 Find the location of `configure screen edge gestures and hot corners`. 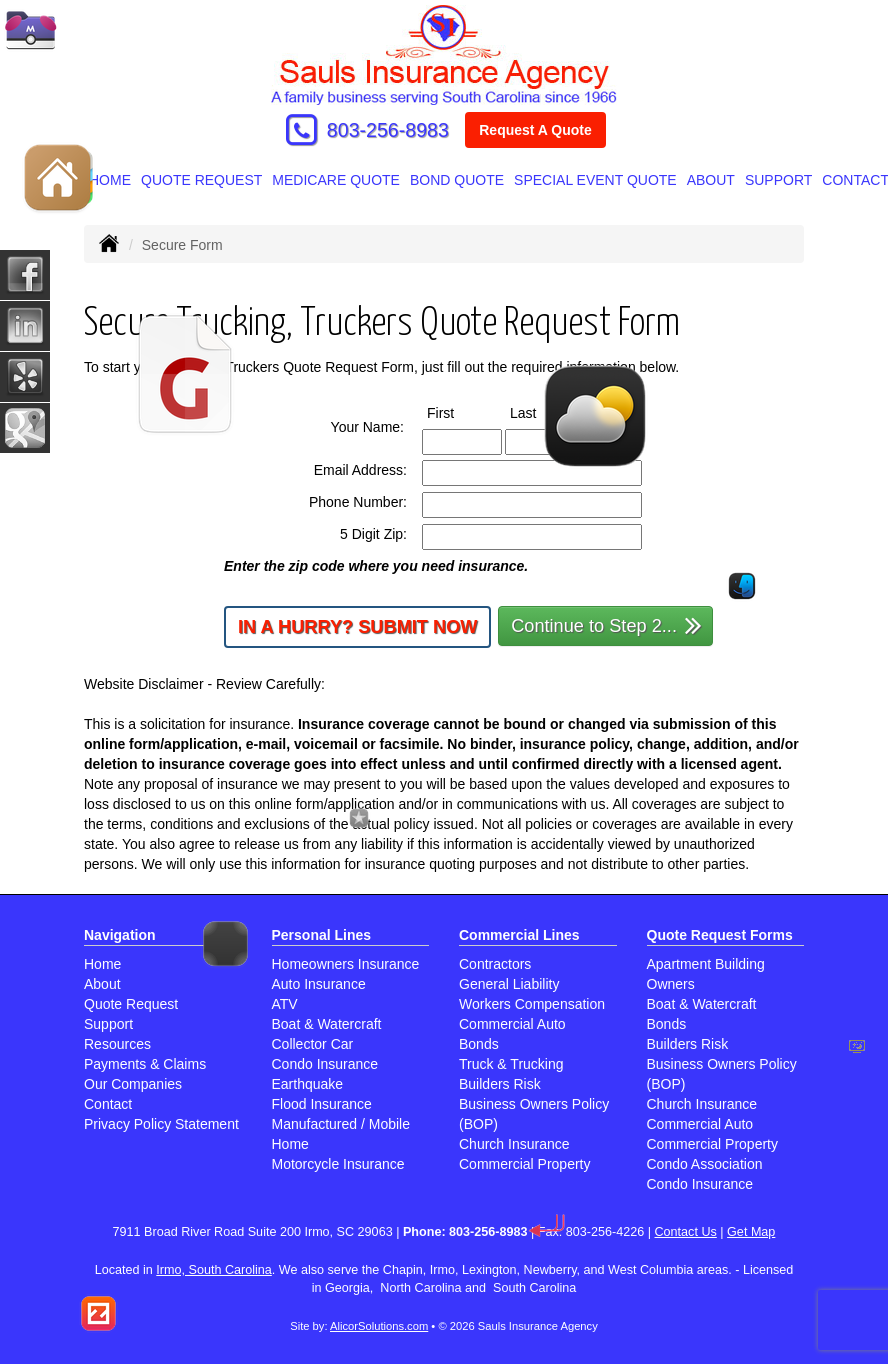

configure screen edge gestures and hot corners is located at coordinates (225, 944).